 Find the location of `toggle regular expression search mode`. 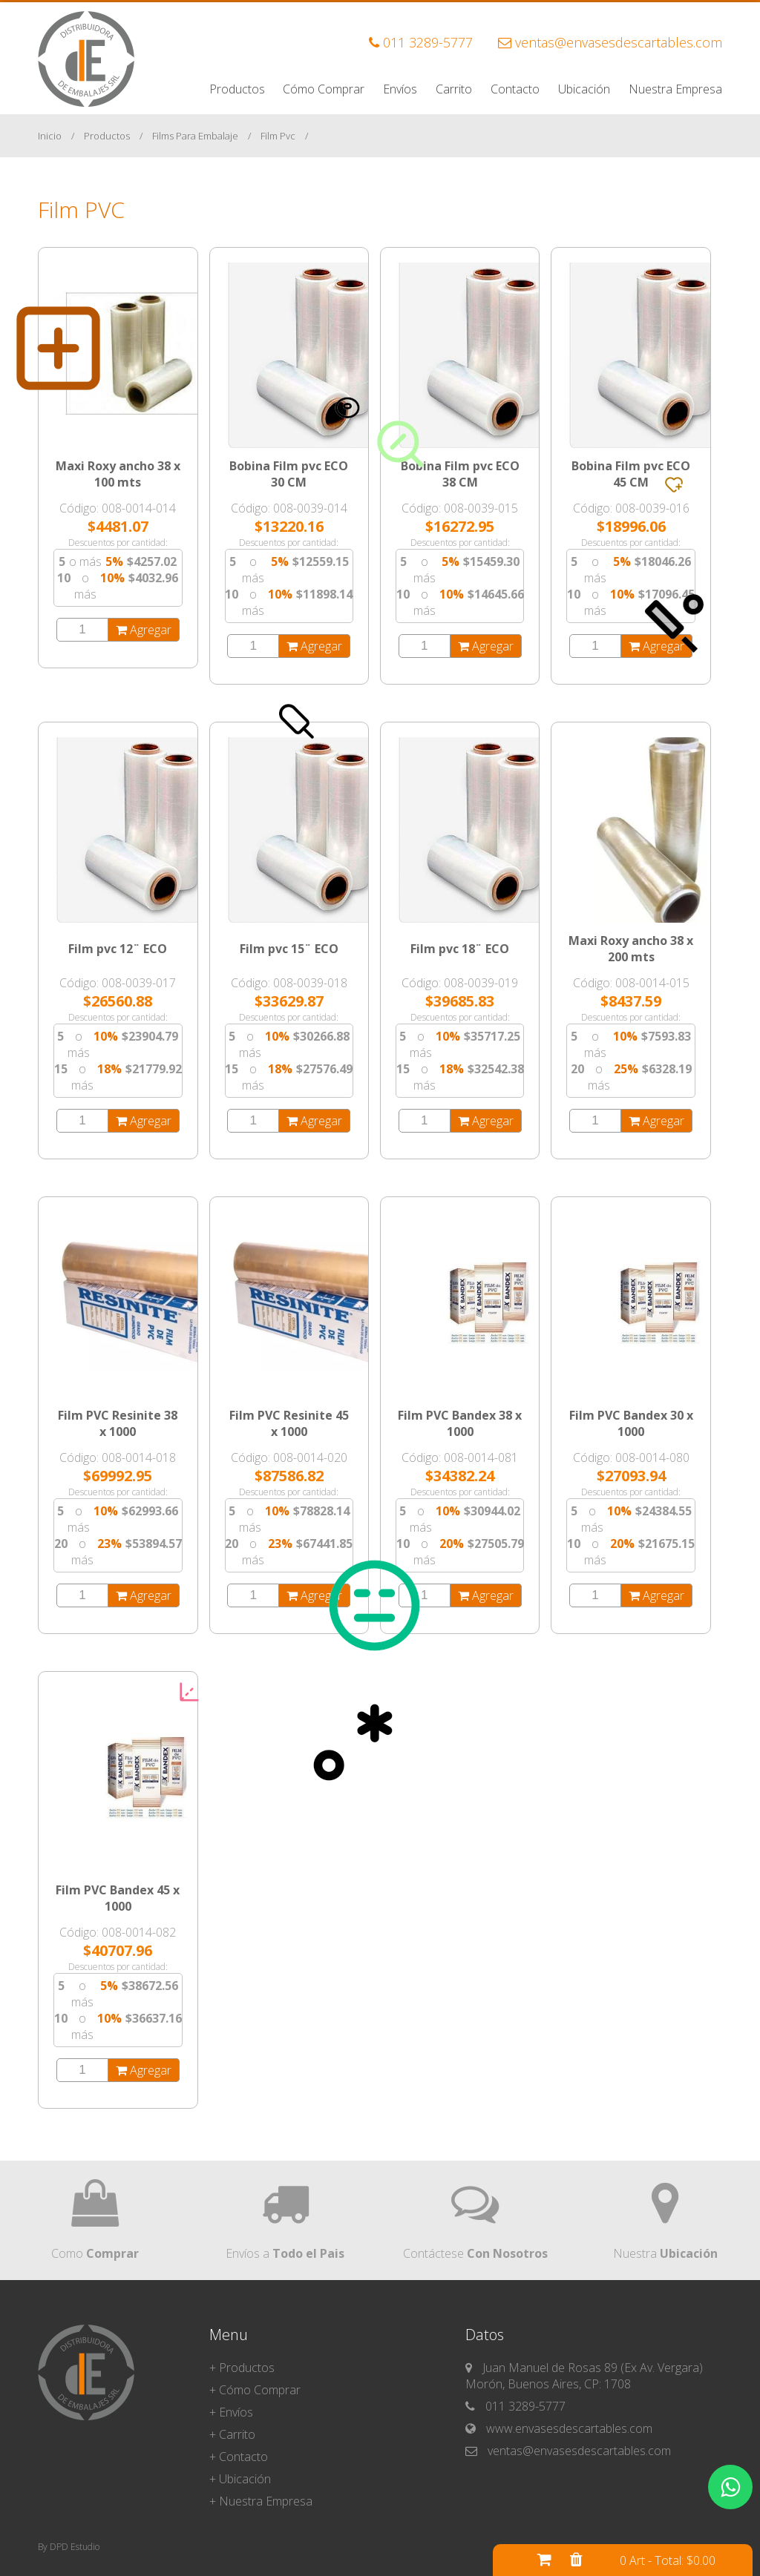

toggle regular expression search mode is located at coordinates (353, 1741).